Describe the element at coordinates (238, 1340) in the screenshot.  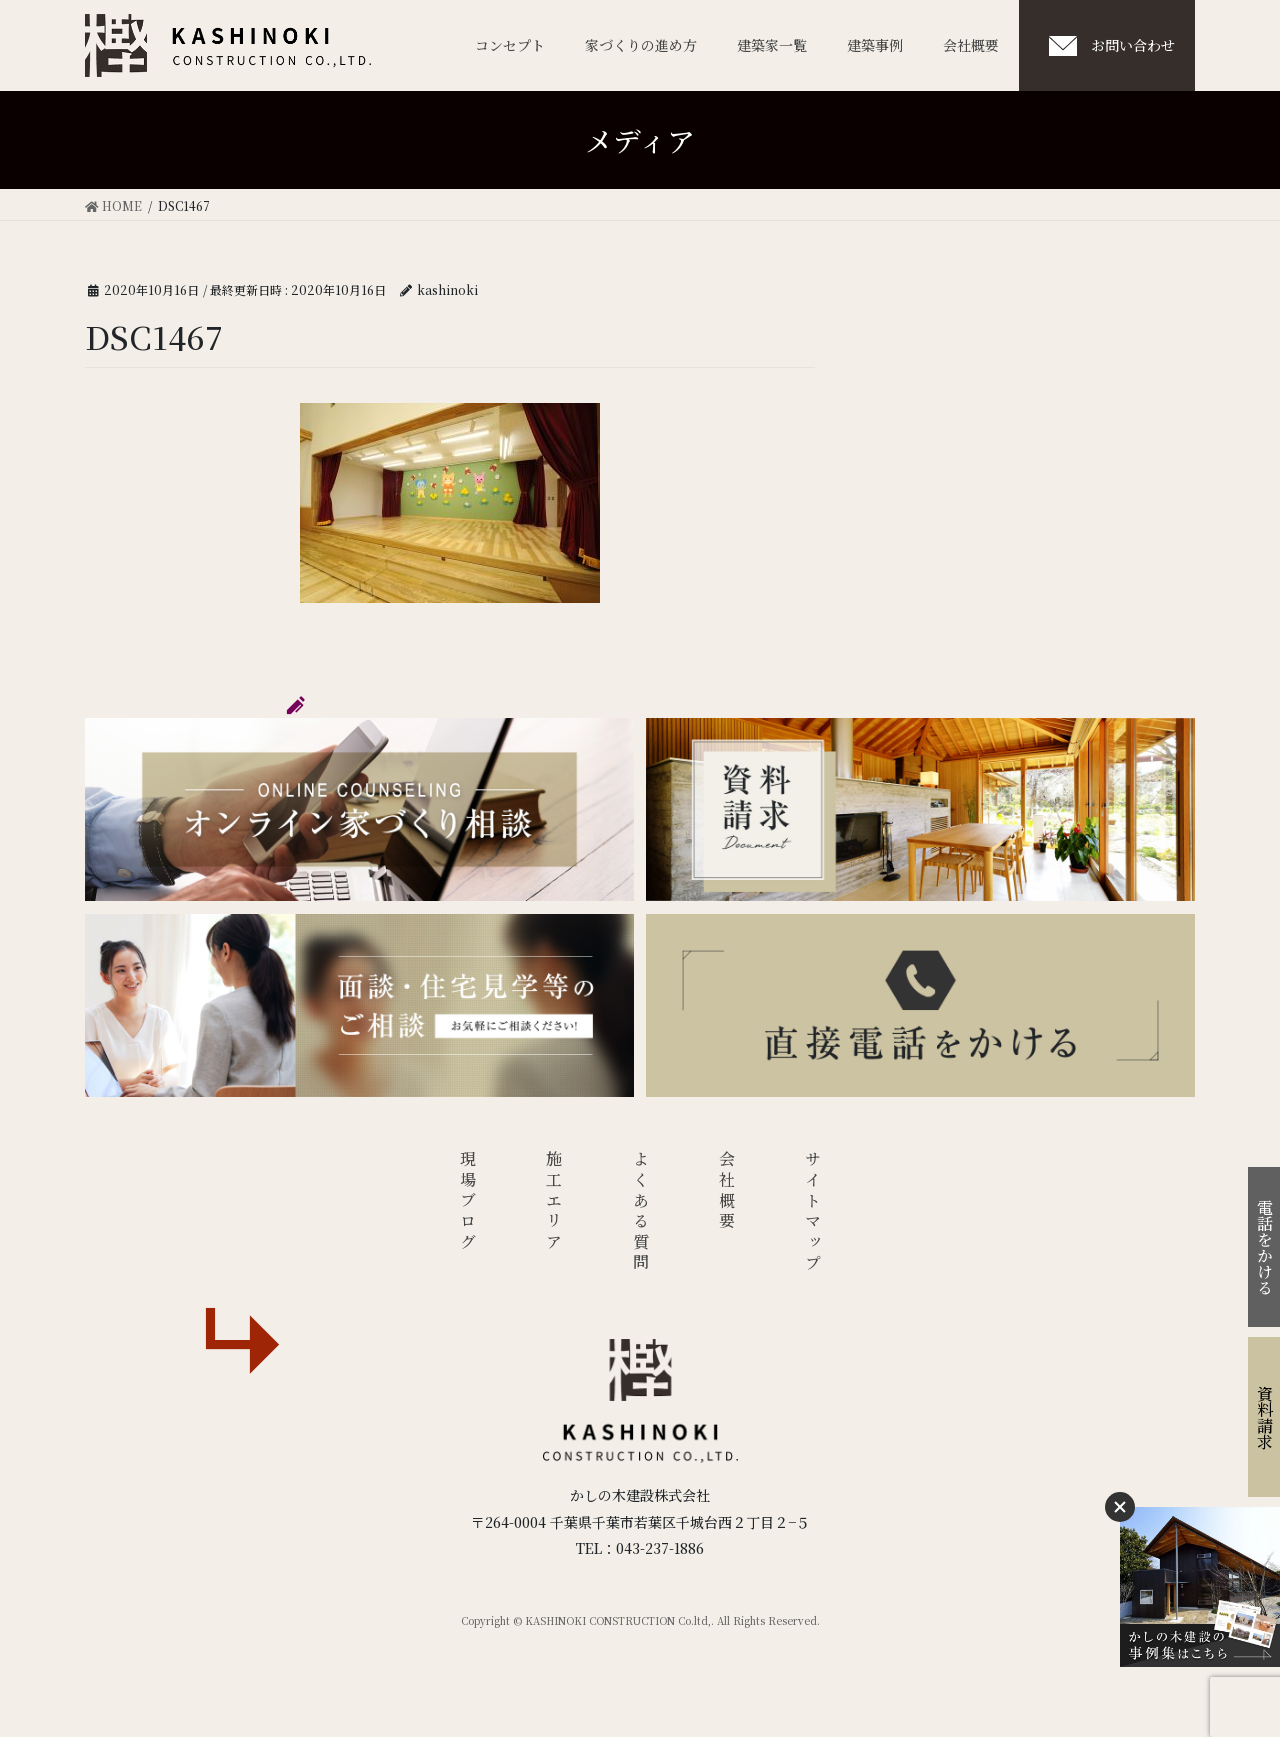
I see `reply to a message or comment` at that location.